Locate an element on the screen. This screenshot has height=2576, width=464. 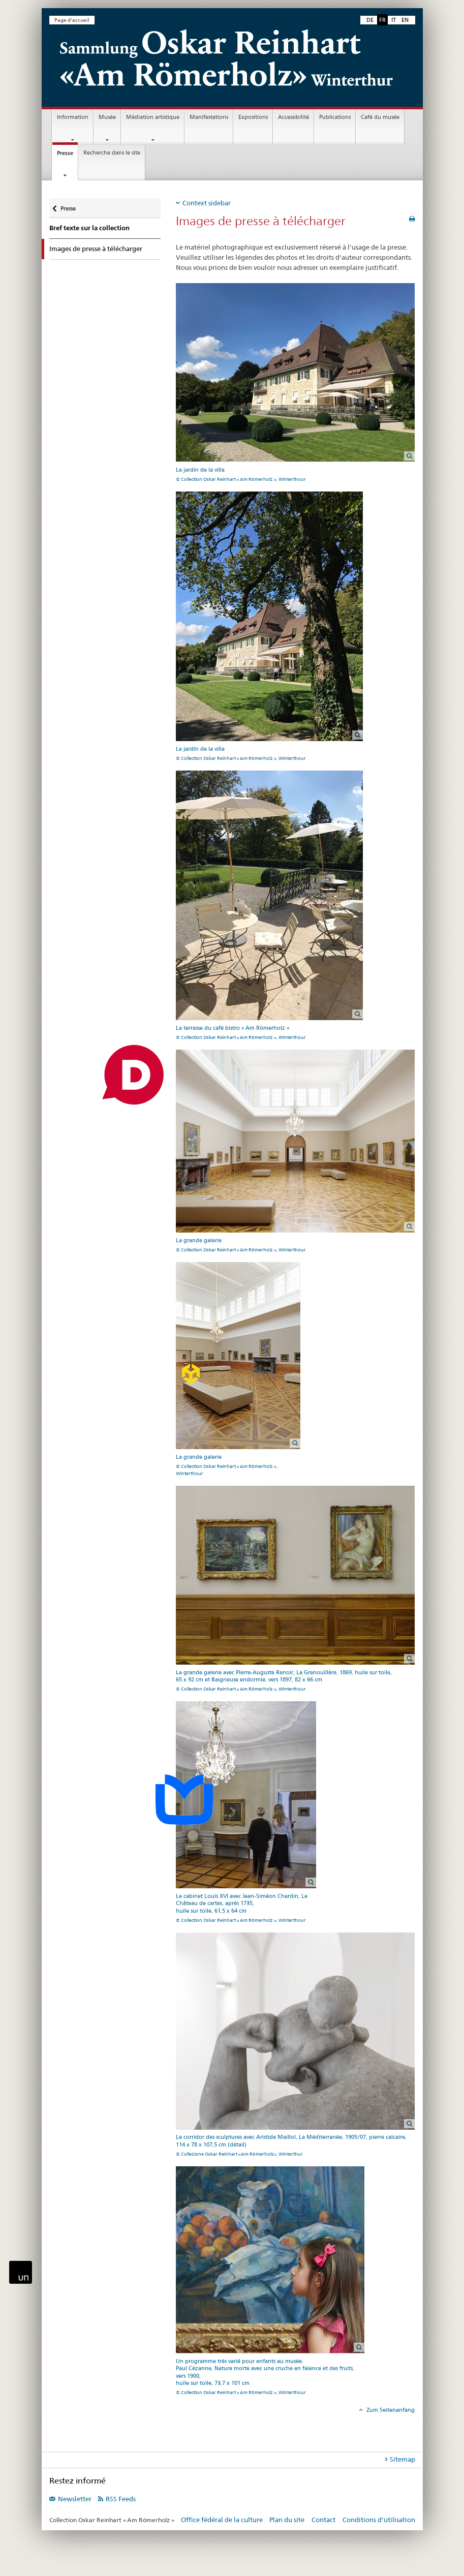
knowledgebase app or service logo is located at coordinates (184, 1799).